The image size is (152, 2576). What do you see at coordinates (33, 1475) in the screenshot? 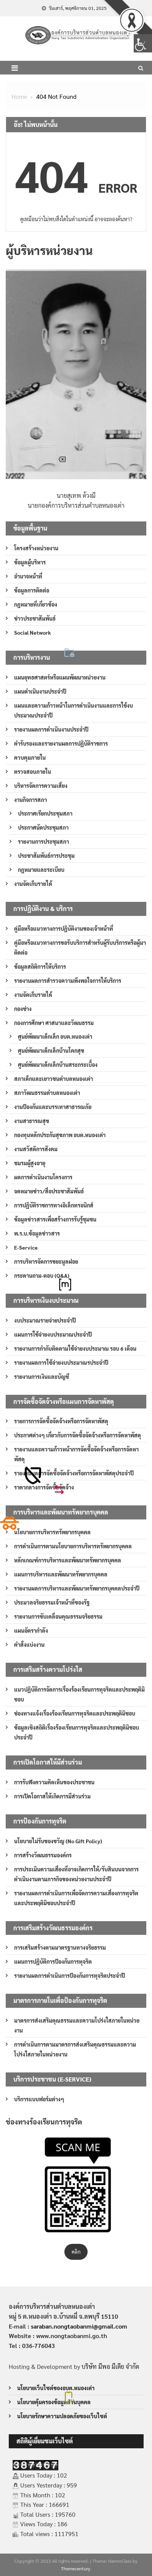
I see `security or protection is disabled` at bounding box center [33, 1475].